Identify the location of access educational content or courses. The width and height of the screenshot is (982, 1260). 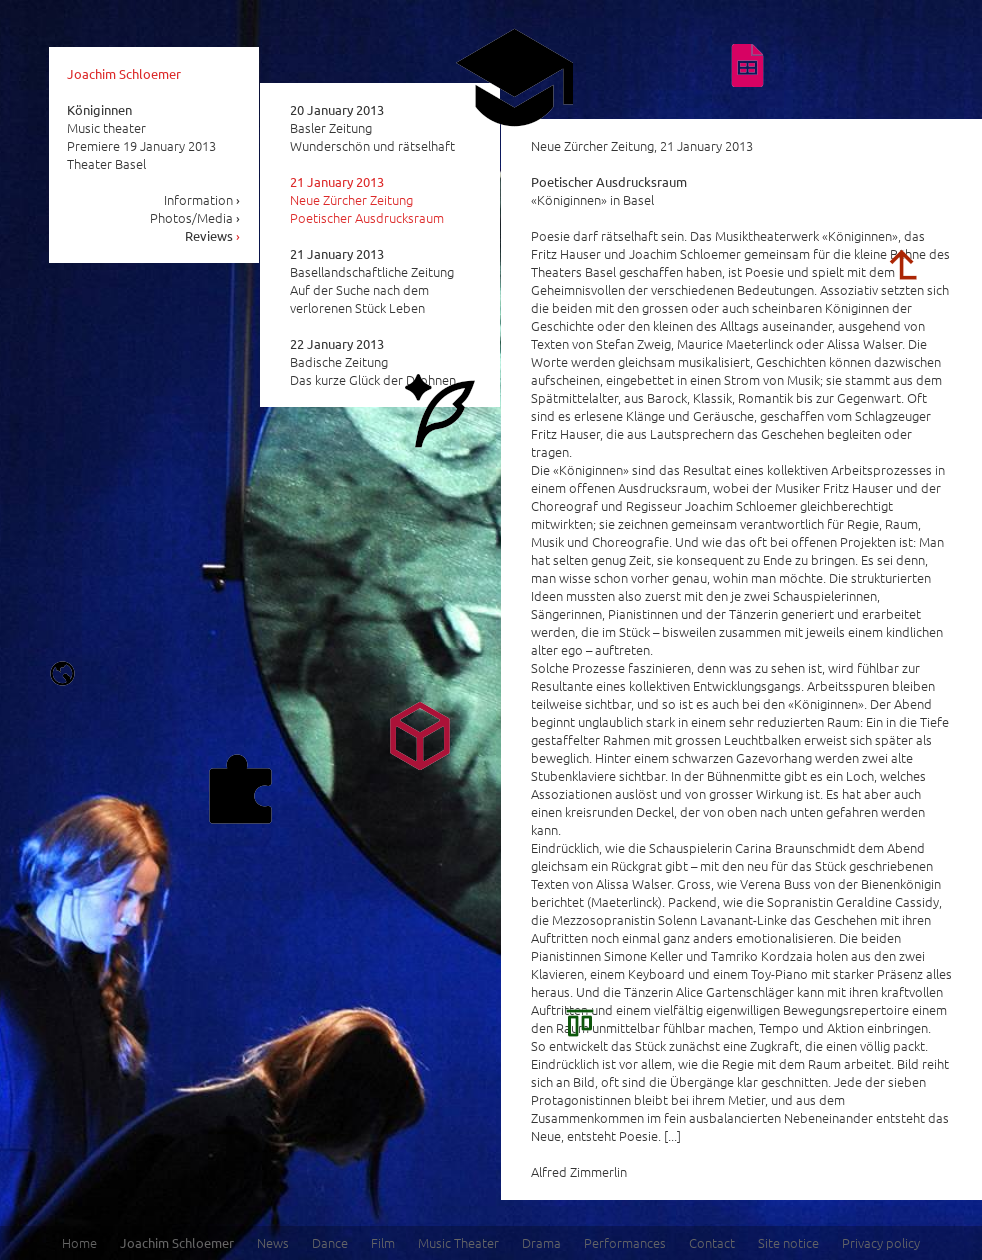
(514, 77).